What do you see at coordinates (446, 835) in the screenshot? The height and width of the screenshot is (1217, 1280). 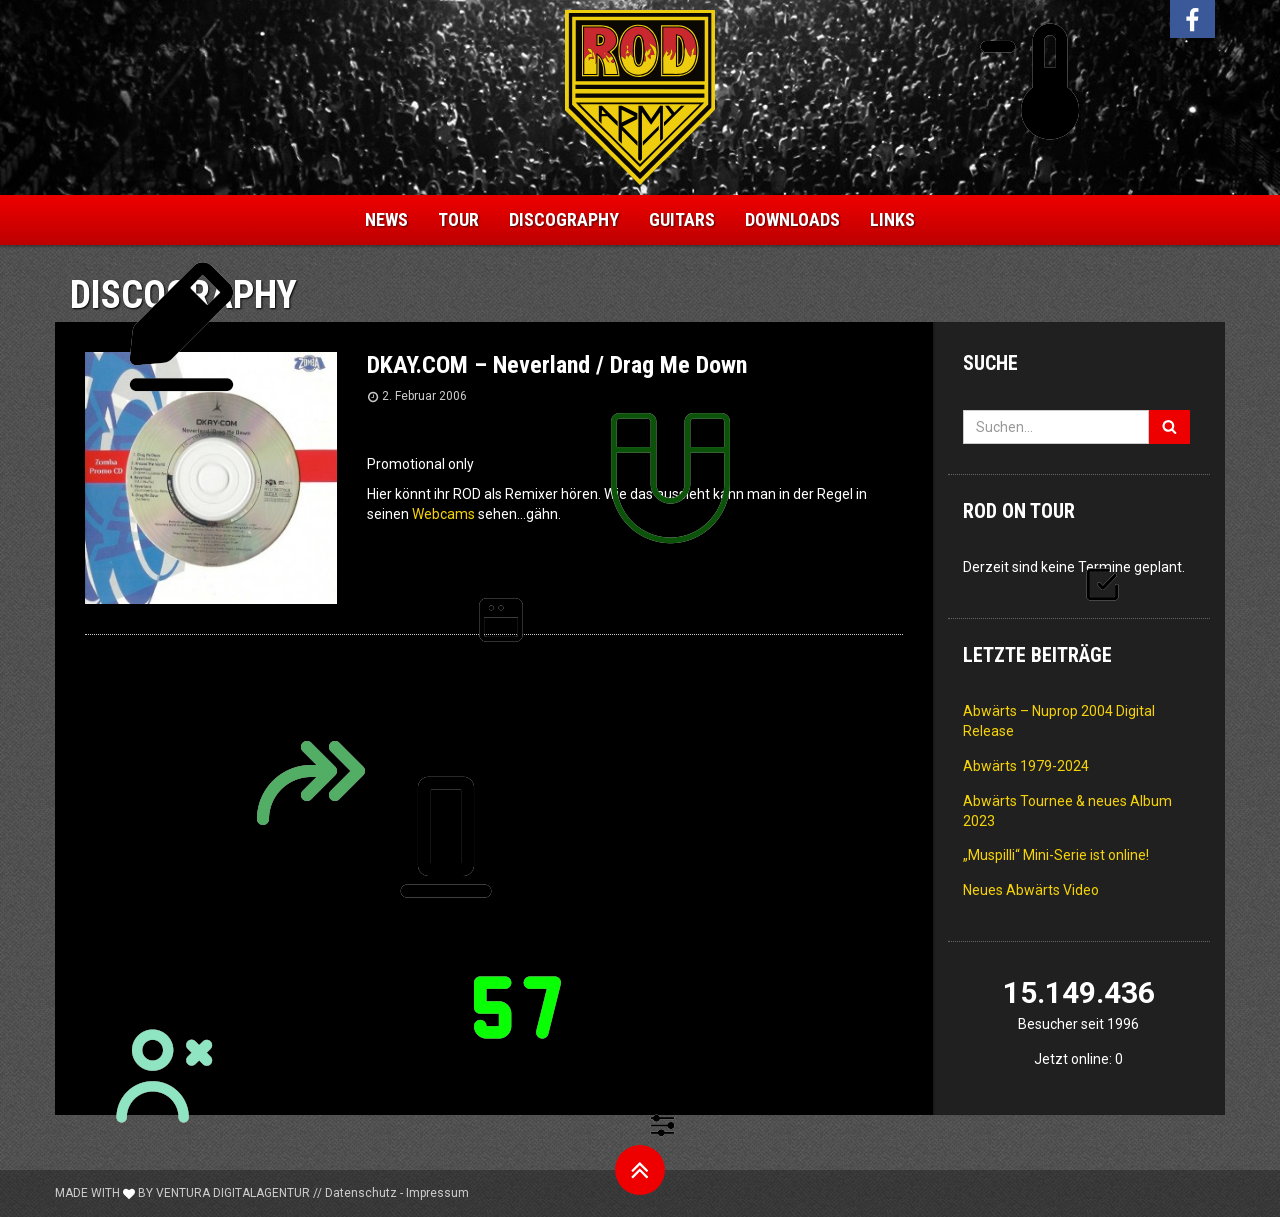 I see `align object to bottom edge` at bounding box center [446, 835].